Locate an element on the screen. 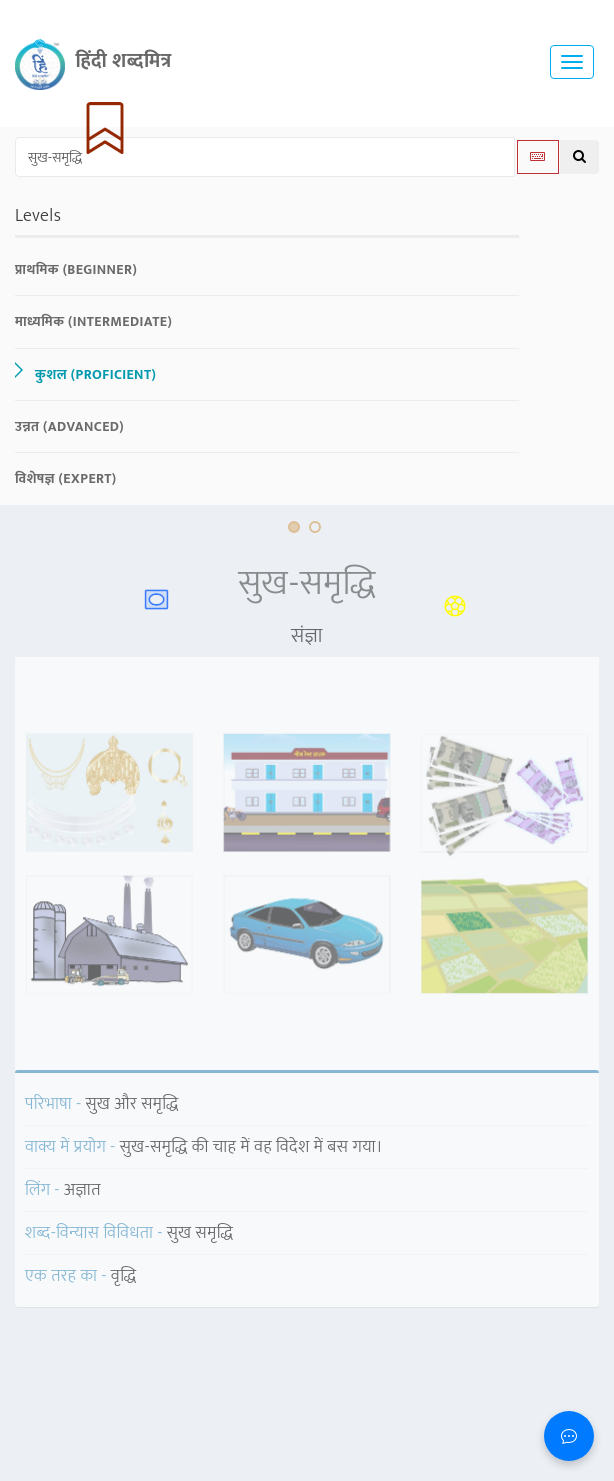 The height and width of the screenshot is (1481, 614). apply vignette effect to image is located at coordinates (156, 599).